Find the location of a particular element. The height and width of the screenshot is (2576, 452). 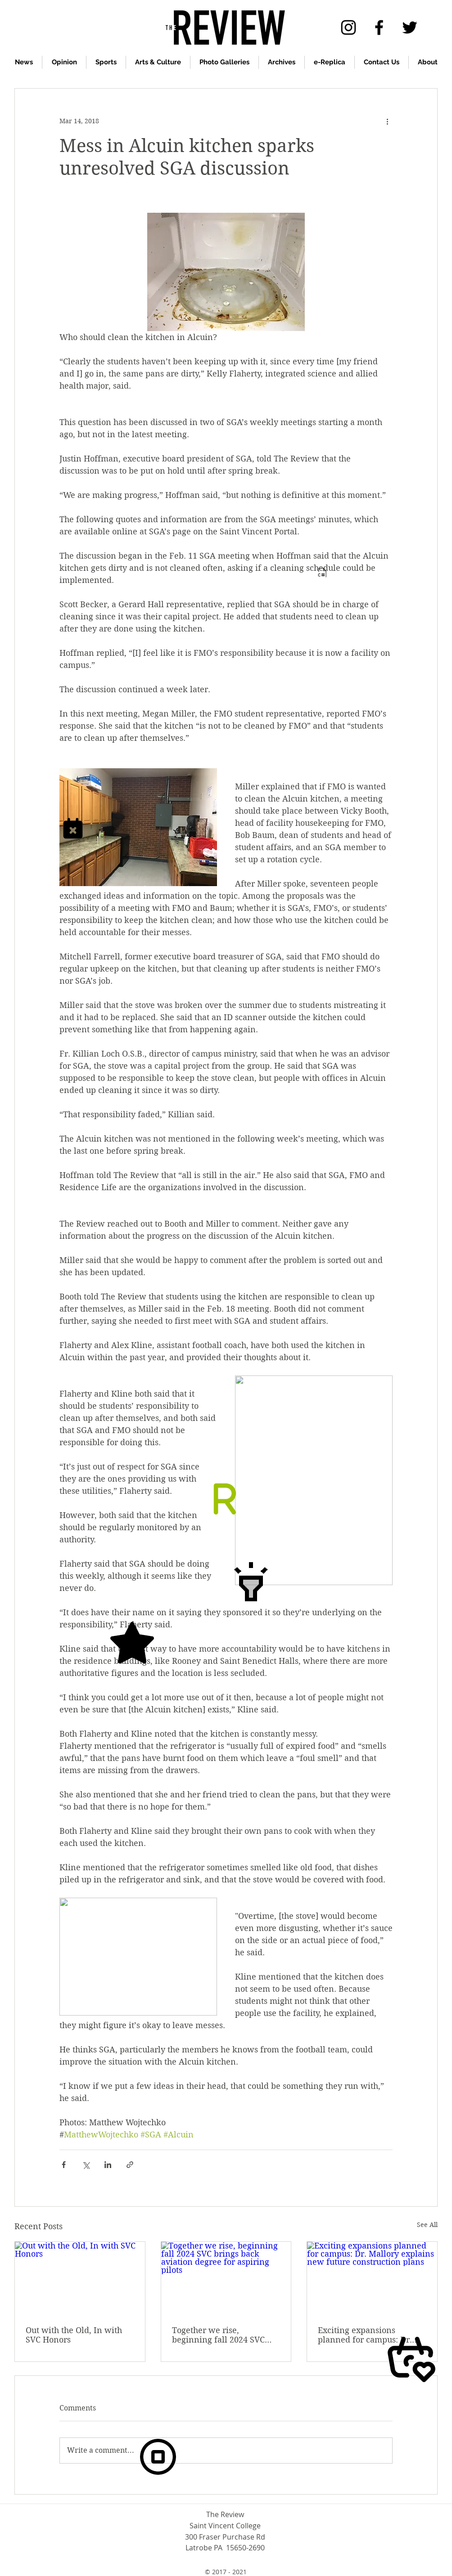

cancel or remove a scheduled event is located at coordinates (73, 829).